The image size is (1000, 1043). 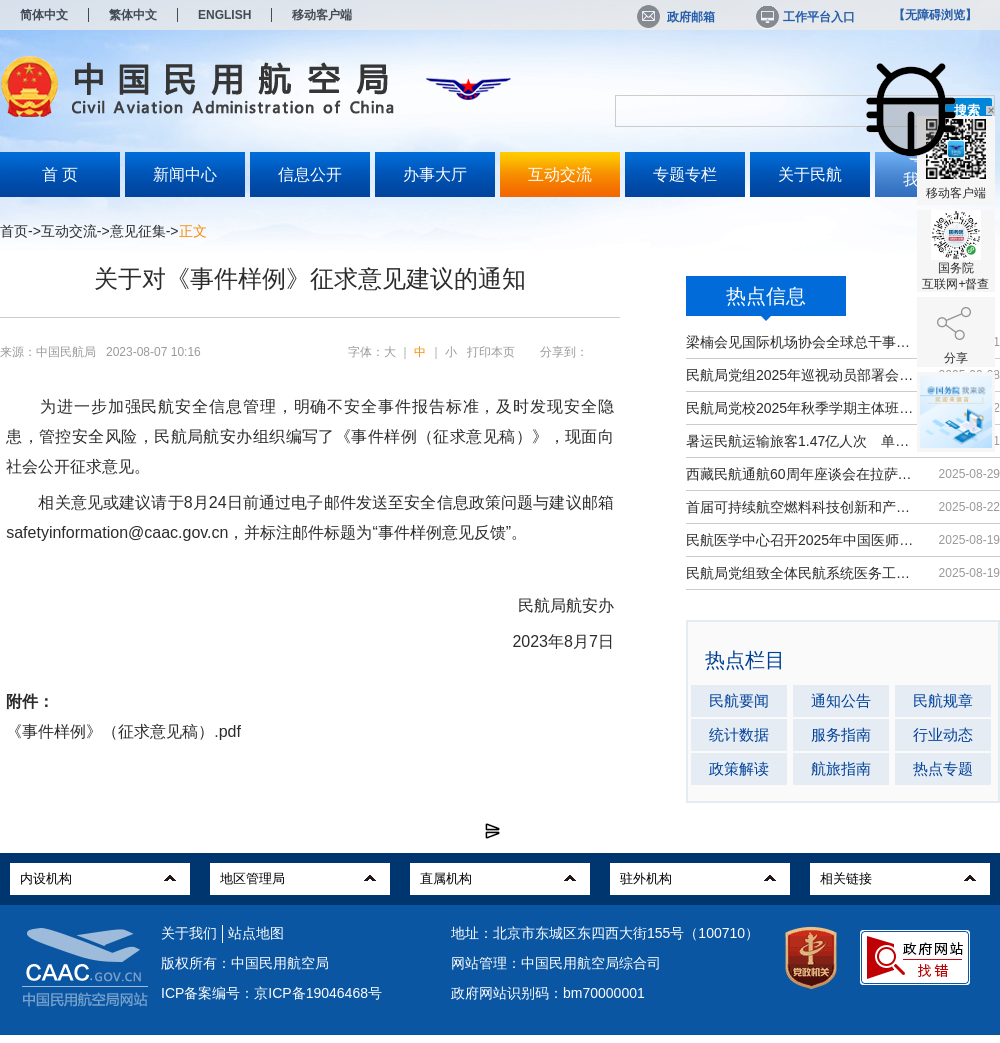 I want to click on report a bug or issue, so click(x=911, y=108).